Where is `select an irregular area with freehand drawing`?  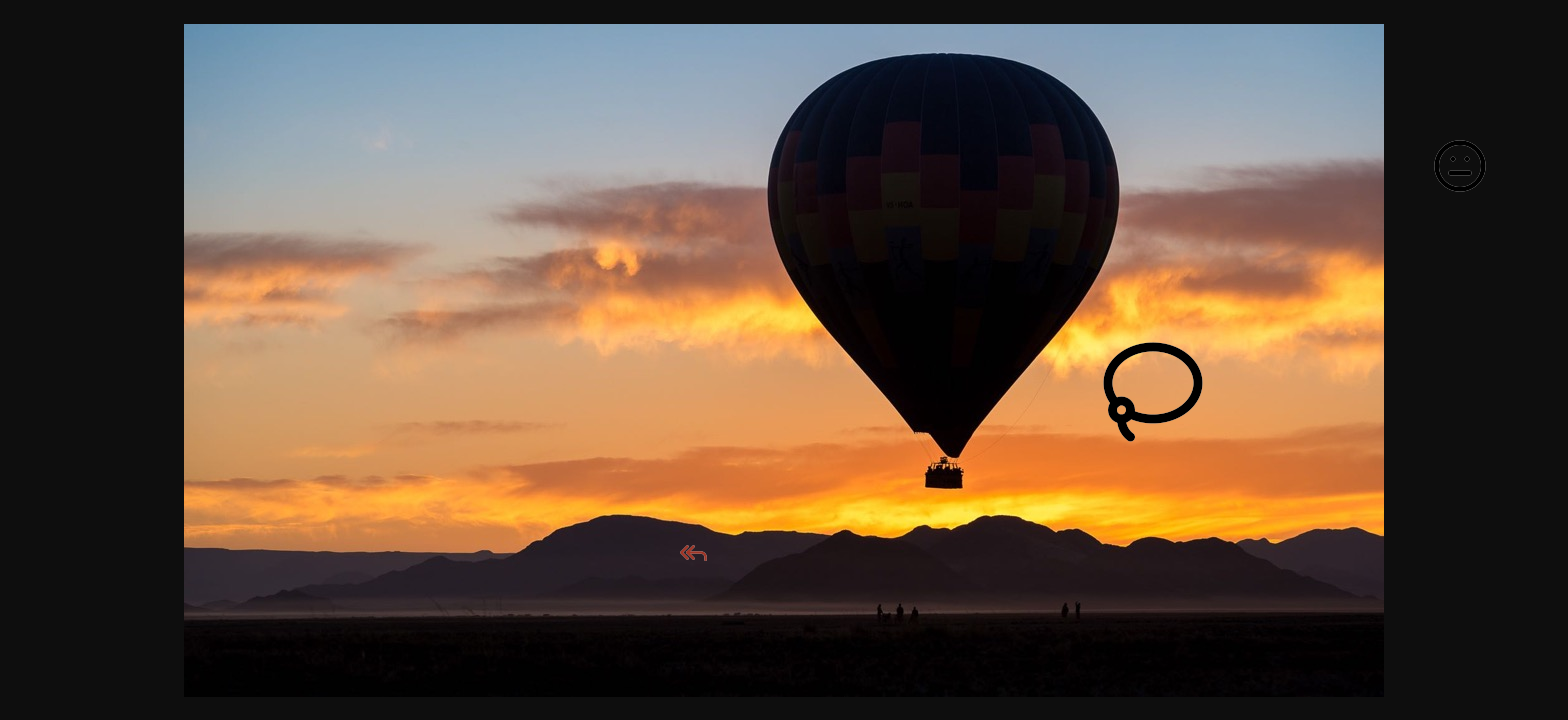 select an irregular area with freehand drawing is located at coordinates (1153, 392).